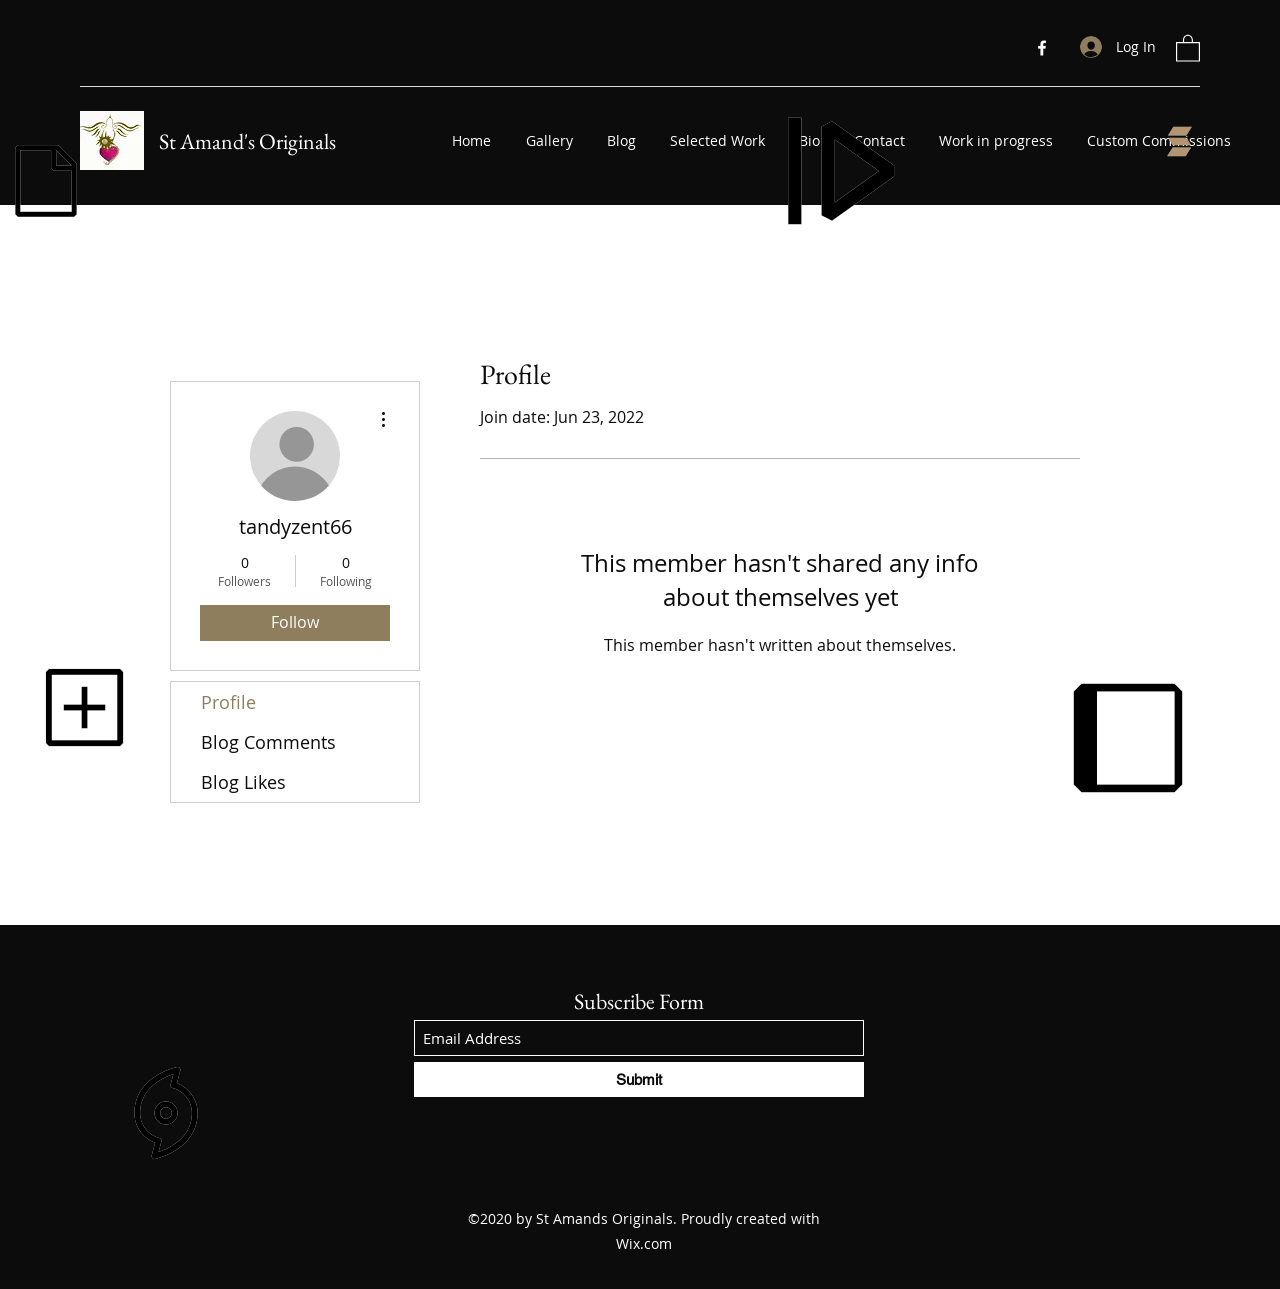 The width and height of the screenshot is (1280, 1289). Describe the element at coordinates (837, 171) in the screenshot. I see `continue debugging to the next breakpoint` at that location.